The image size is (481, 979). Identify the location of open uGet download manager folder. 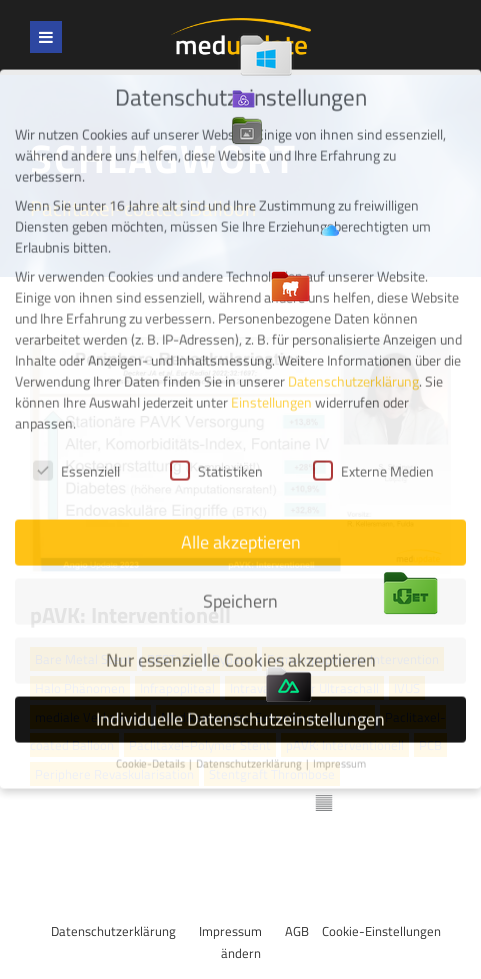
(410, 594).